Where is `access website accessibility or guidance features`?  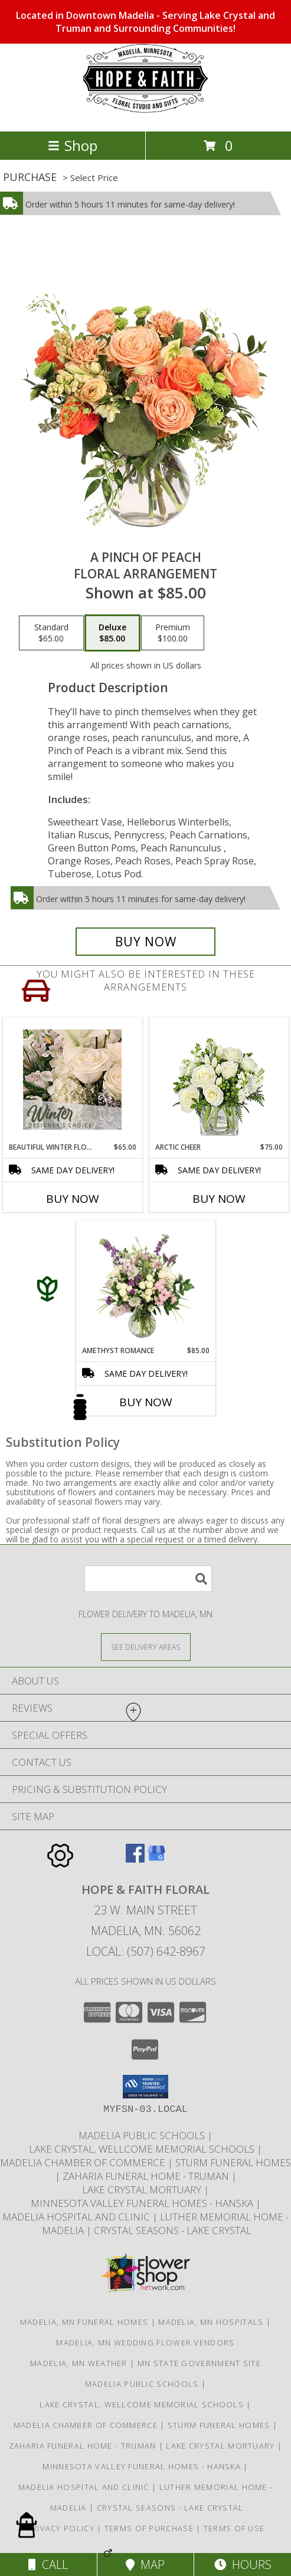 access website accessibility or guidance features is located at coordinates (27, 2526).